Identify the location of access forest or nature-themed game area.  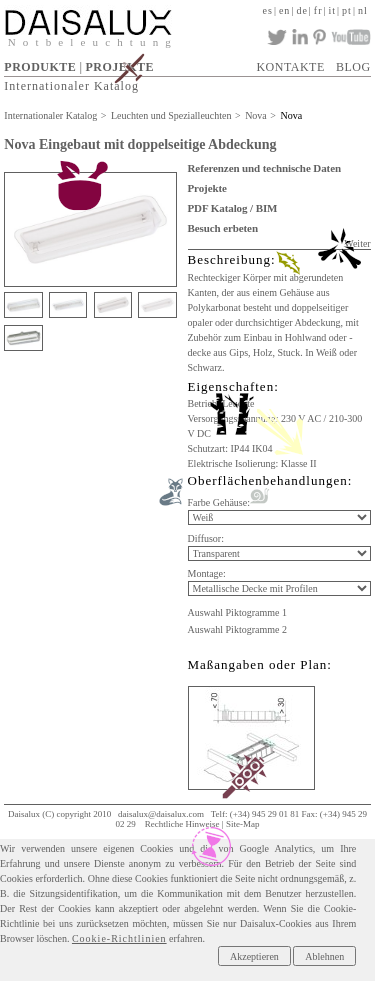
(232, 414).